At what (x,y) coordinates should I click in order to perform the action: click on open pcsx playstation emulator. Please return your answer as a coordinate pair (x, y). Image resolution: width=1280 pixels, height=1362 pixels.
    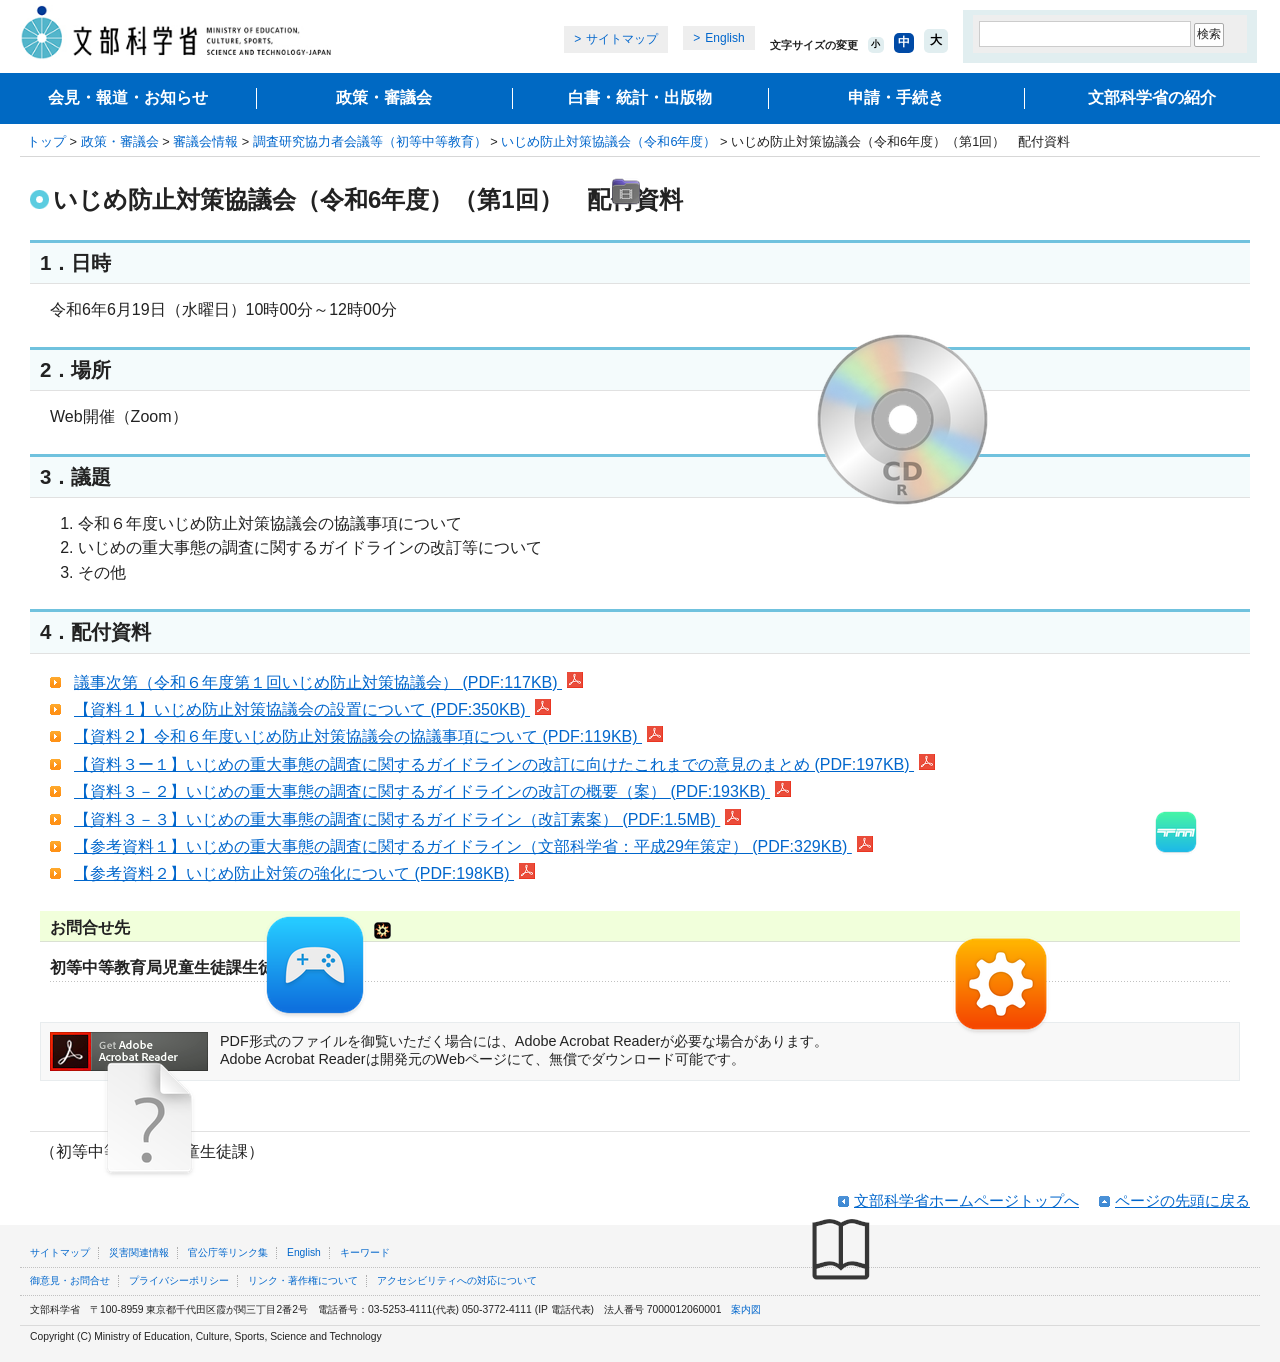
    Looking at the image, I should click on (315, 965).